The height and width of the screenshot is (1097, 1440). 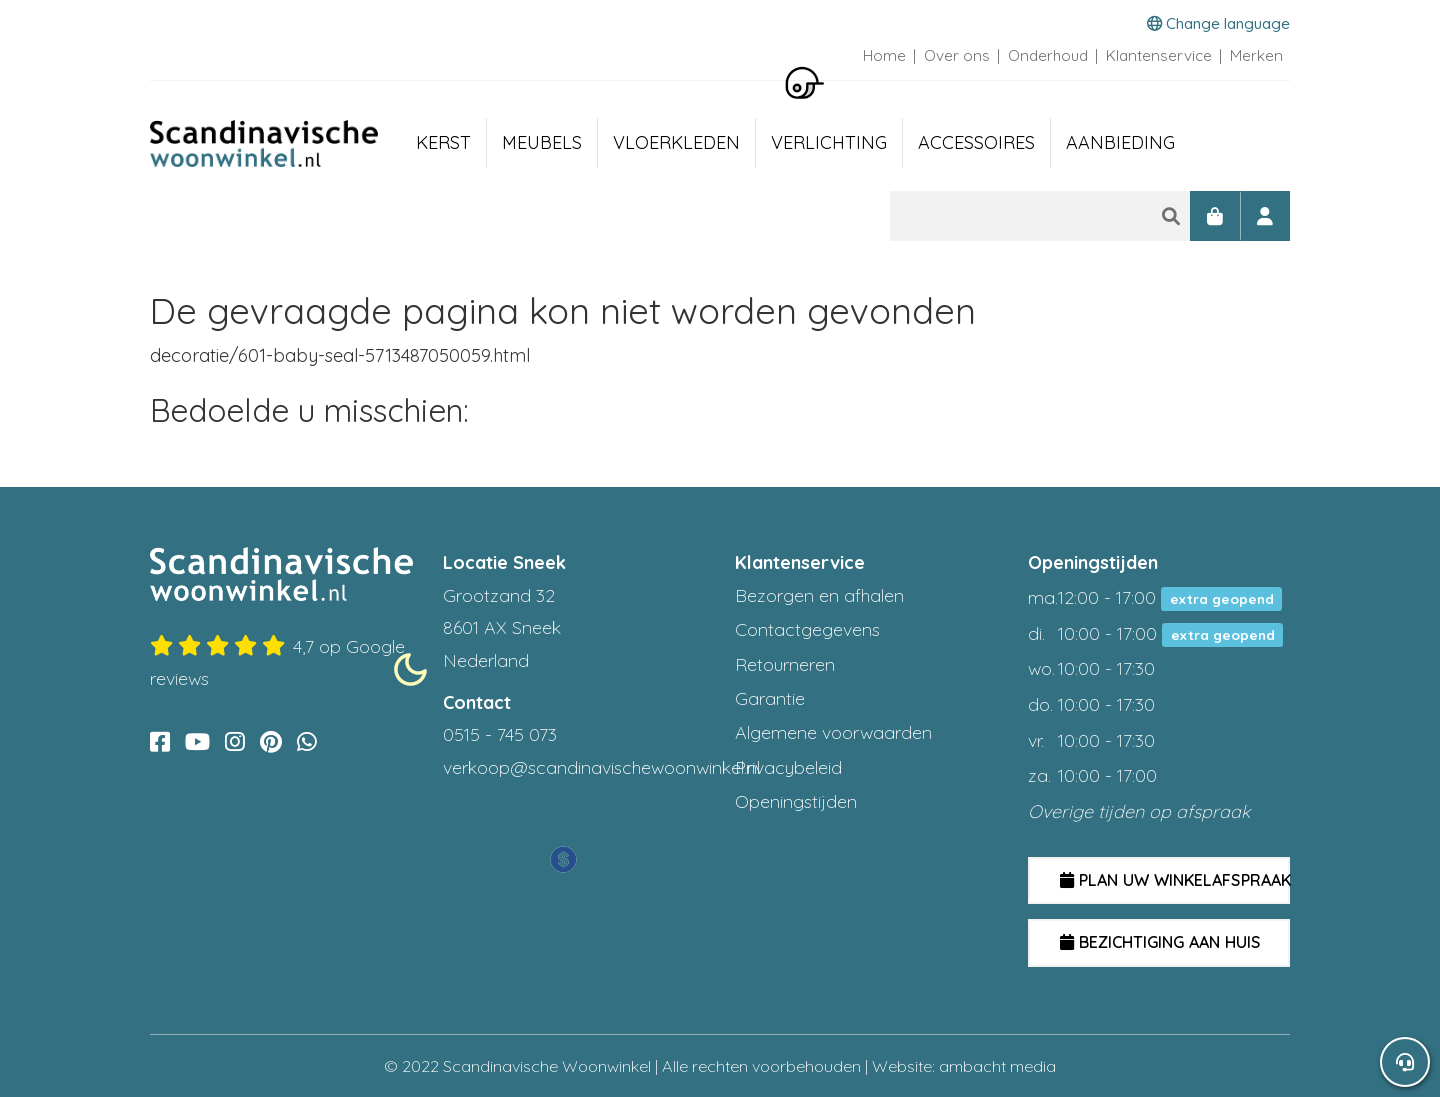 I want to click on view baseball or sports equipment, so click(x=803, y=83).